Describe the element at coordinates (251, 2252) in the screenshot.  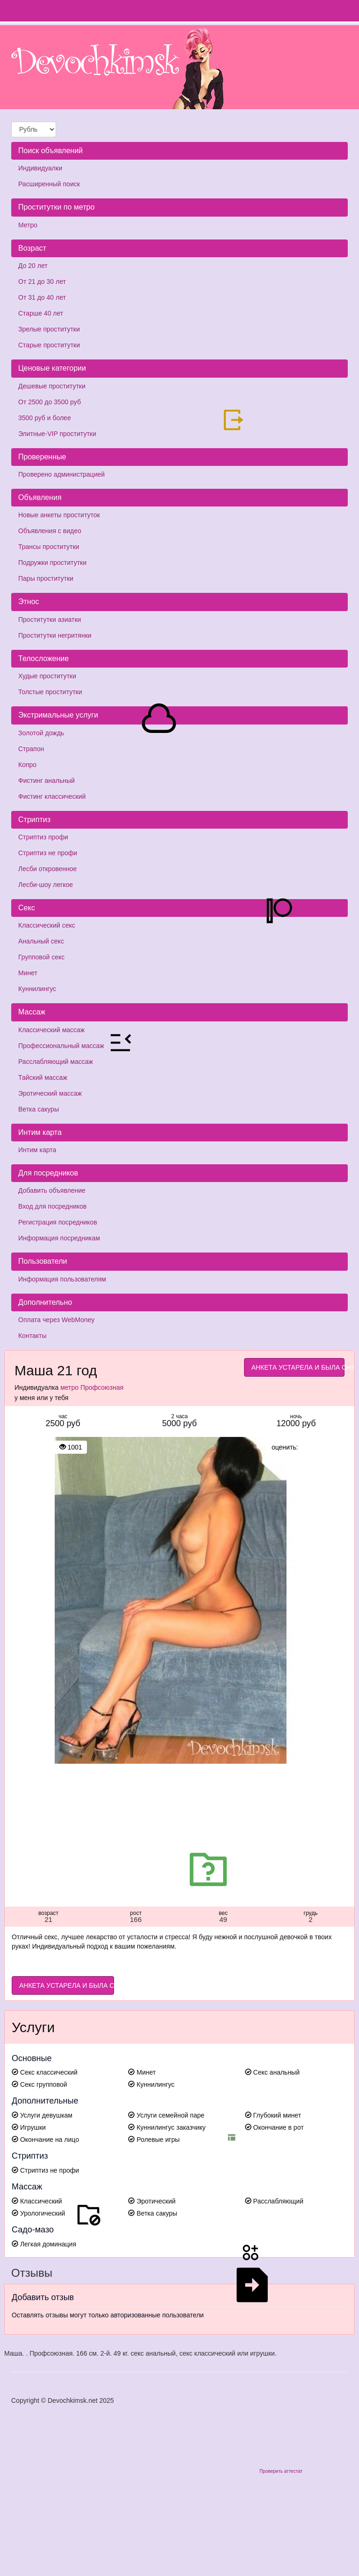
I see `add a new app to your collection` at that location.